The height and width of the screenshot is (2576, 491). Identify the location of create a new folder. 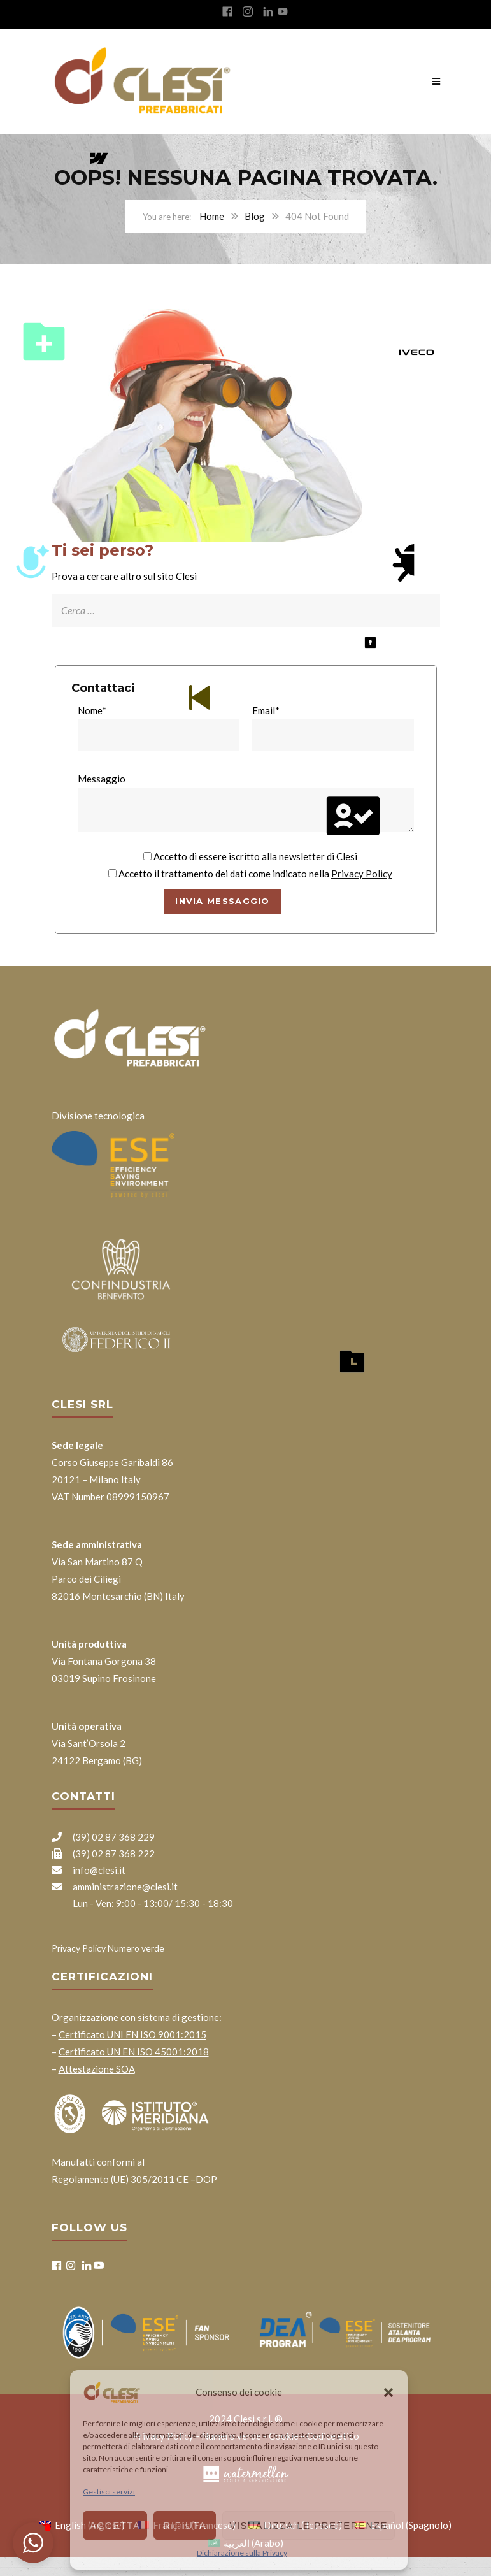
(44, 342).